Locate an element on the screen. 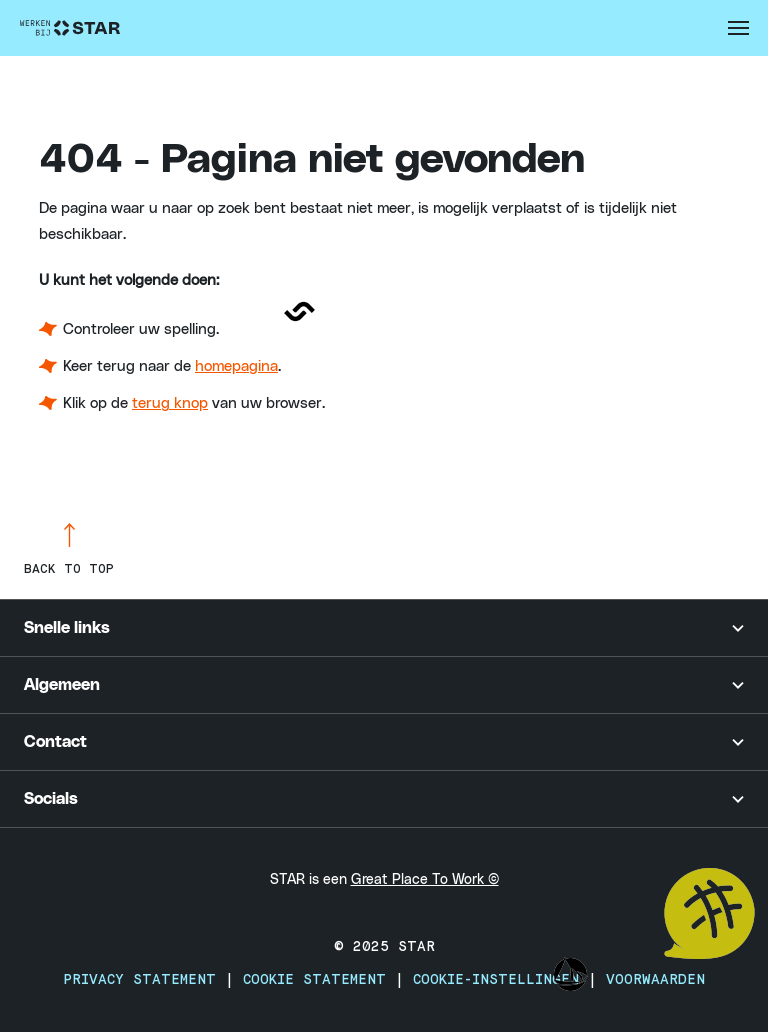 Image resolution: width=768 pixels, height=1032 pixels. semaphore ci logo is located at coordinates (299, 311).